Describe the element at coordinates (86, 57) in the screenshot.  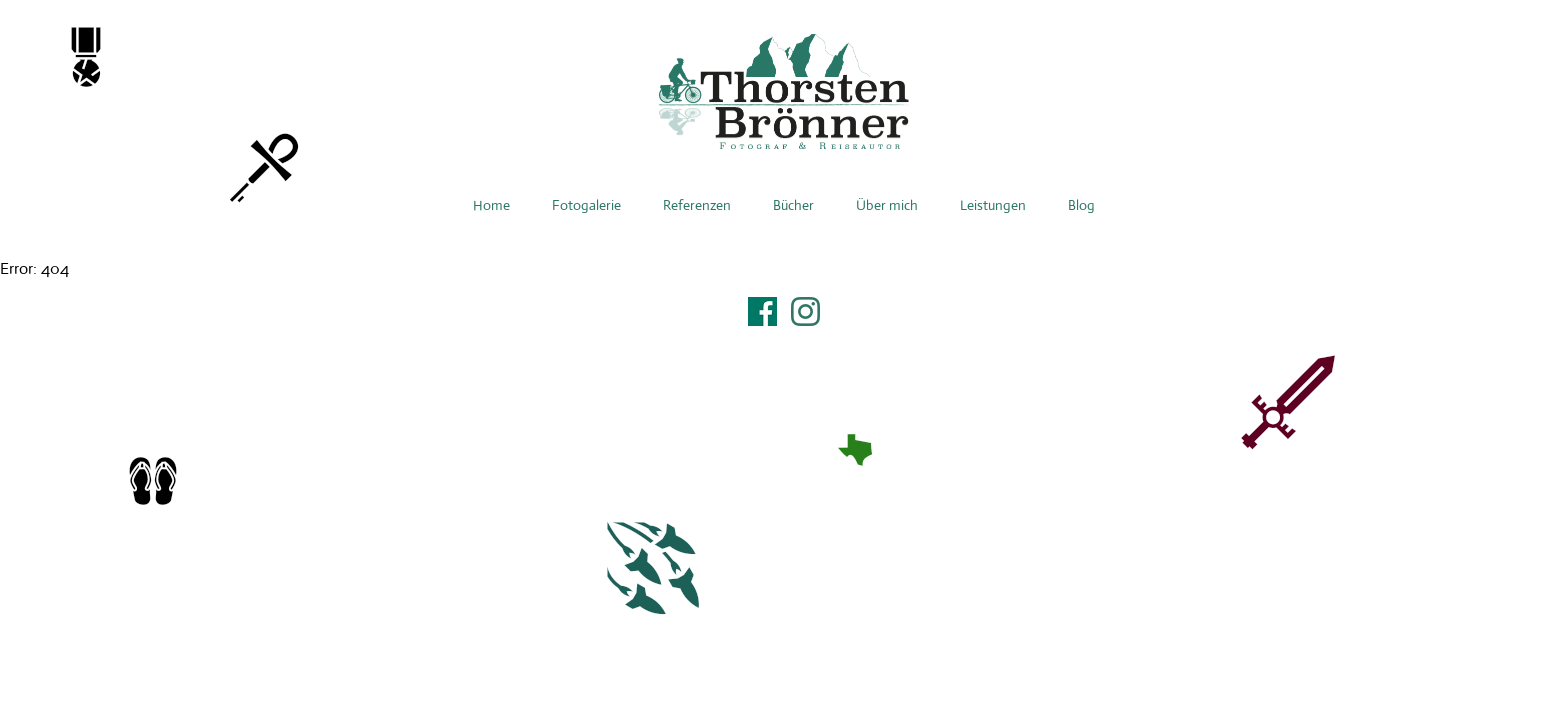
I see `view achievements or awards` at that location.